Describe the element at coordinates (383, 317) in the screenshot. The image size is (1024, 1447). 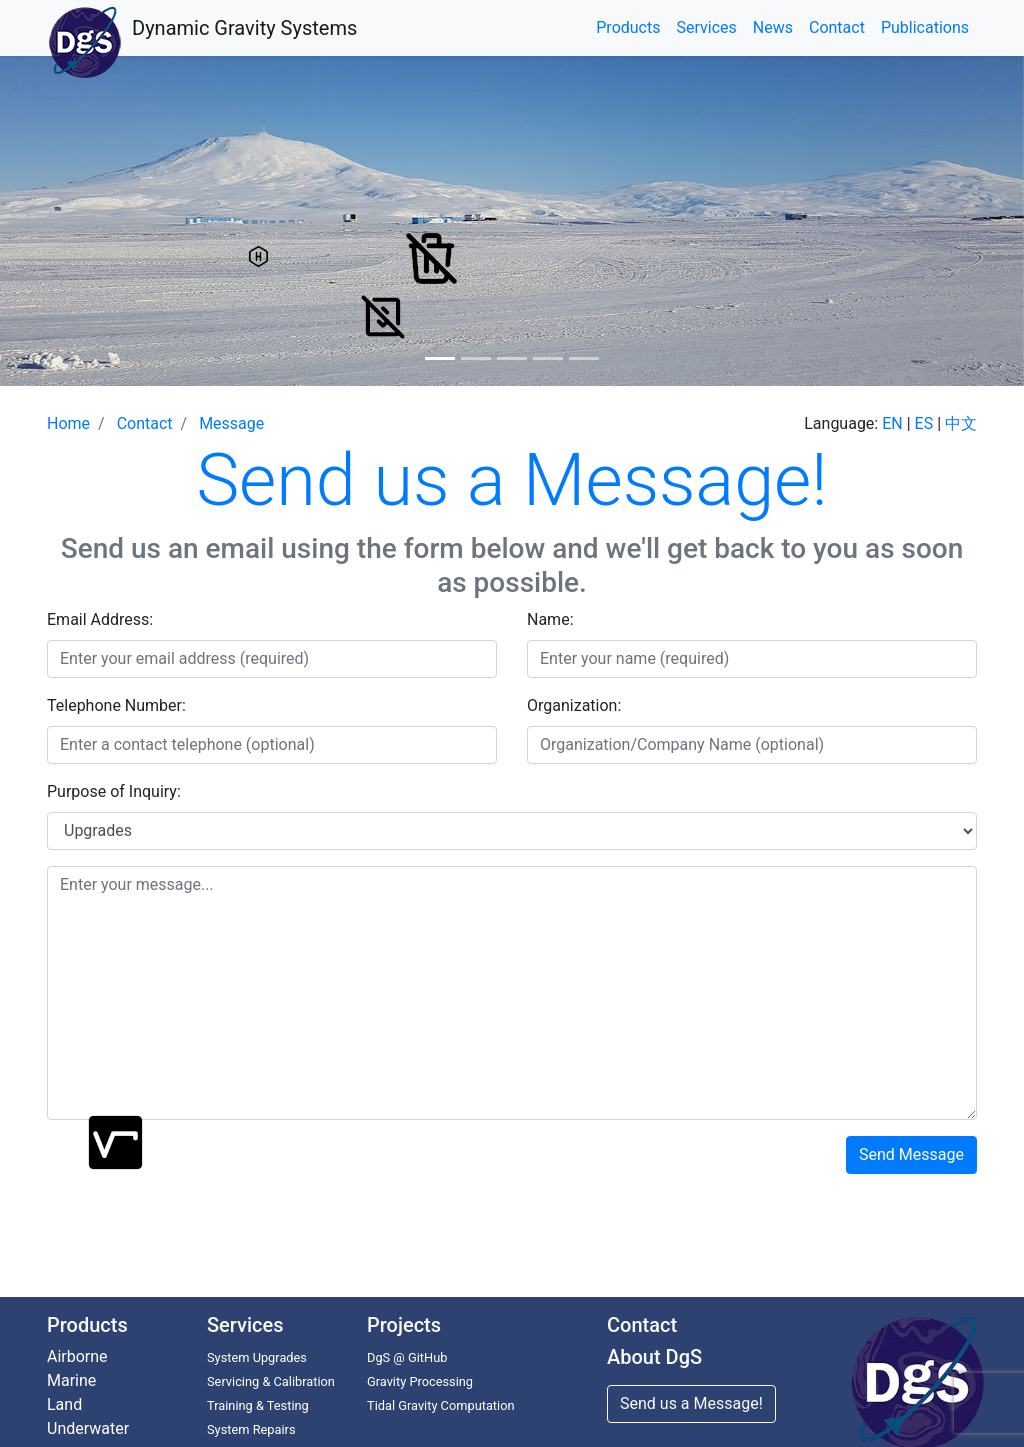
I see `elevator unavailable or out of service` at that location.